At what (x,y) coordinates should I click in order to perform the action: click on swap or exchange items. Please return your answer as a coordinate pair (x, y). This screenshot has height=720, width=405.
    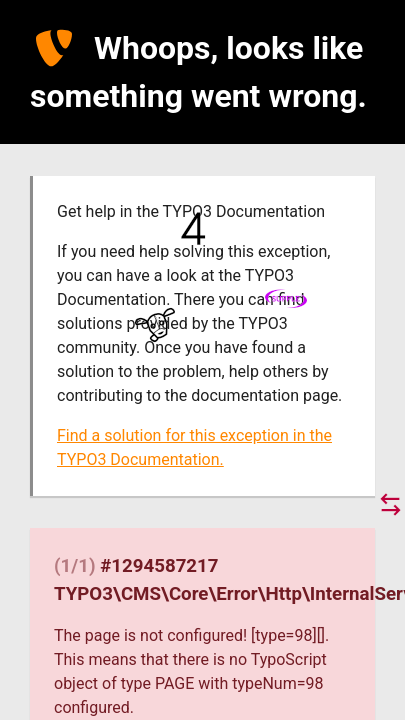
    Looking at the image, I should click on (390, 504).